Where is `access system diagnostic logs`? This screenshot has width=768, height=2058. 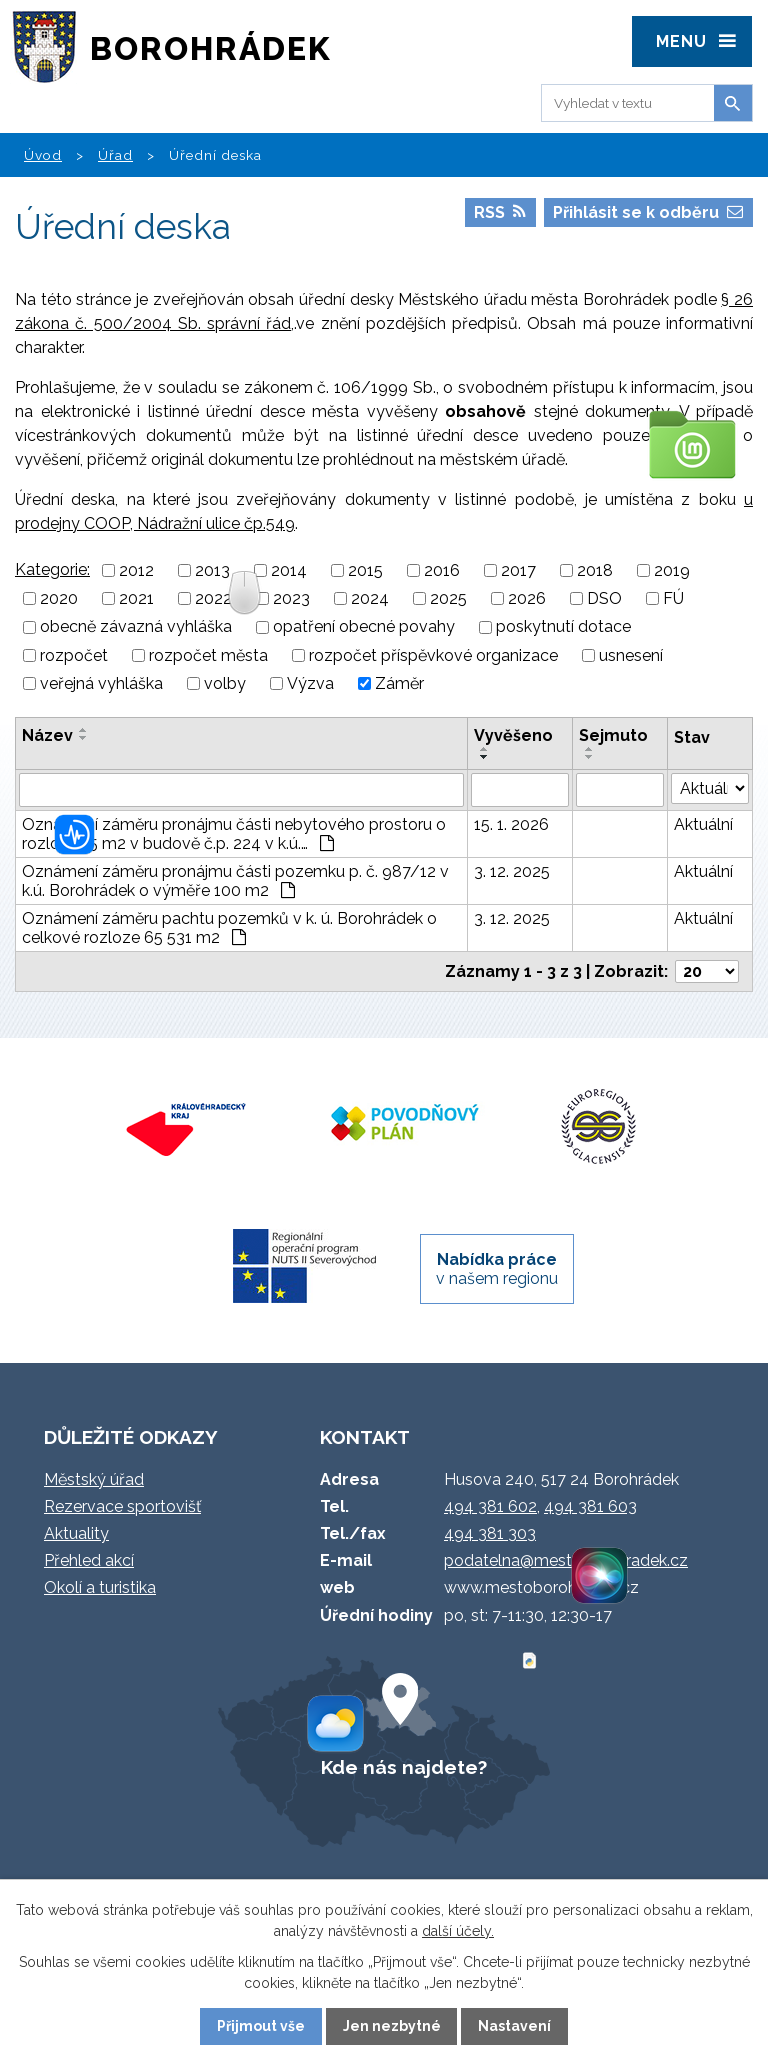
access system diagnostic logs is located at coordinates (74, 834).